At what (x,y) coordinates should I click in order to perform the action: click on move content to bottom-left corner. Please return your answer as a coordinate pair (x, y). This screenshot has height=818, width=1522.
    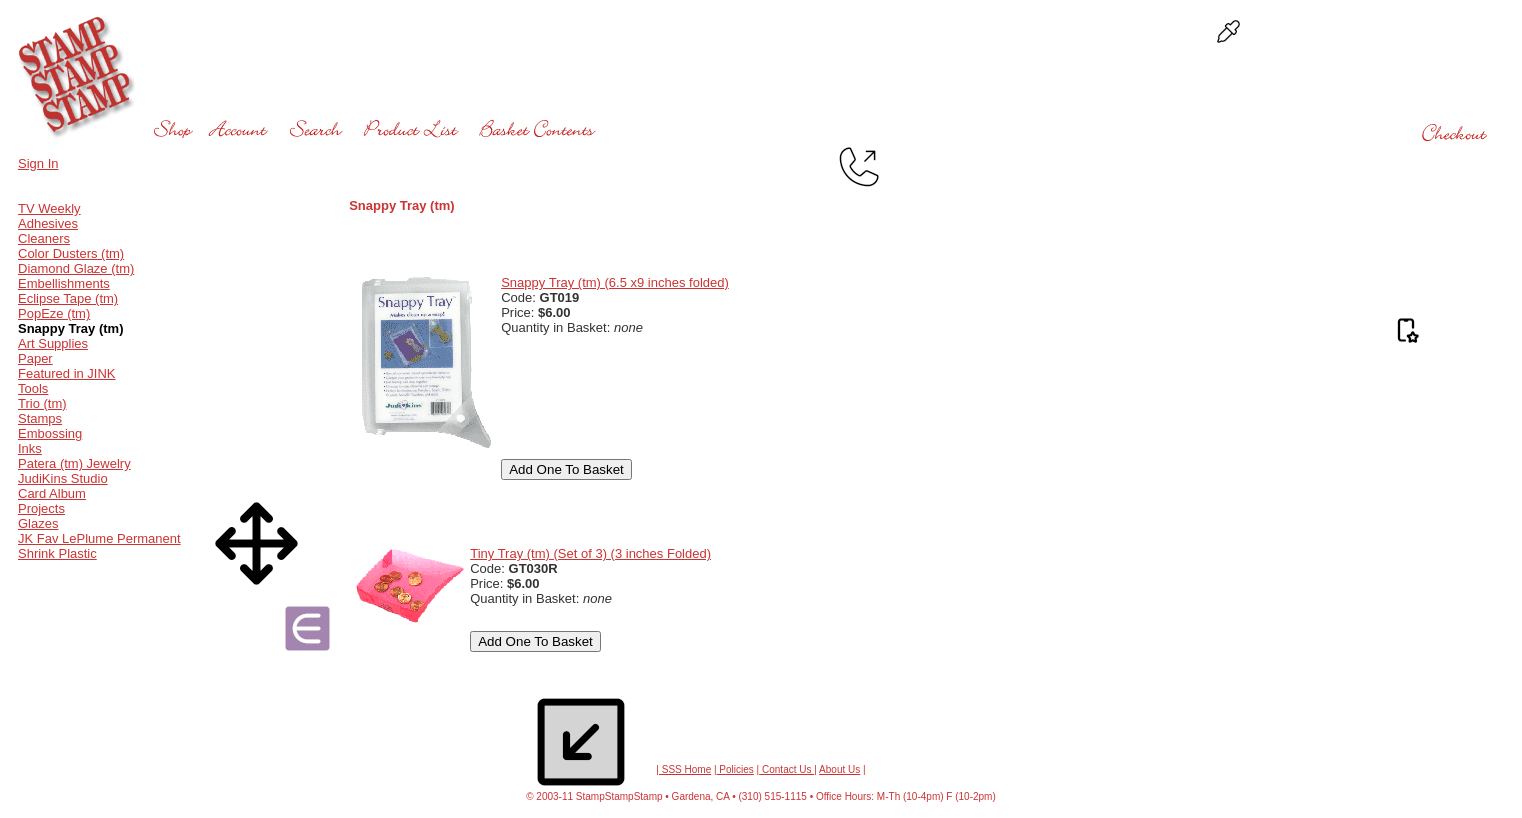
    Looking at the image, I should click on (581, 742).